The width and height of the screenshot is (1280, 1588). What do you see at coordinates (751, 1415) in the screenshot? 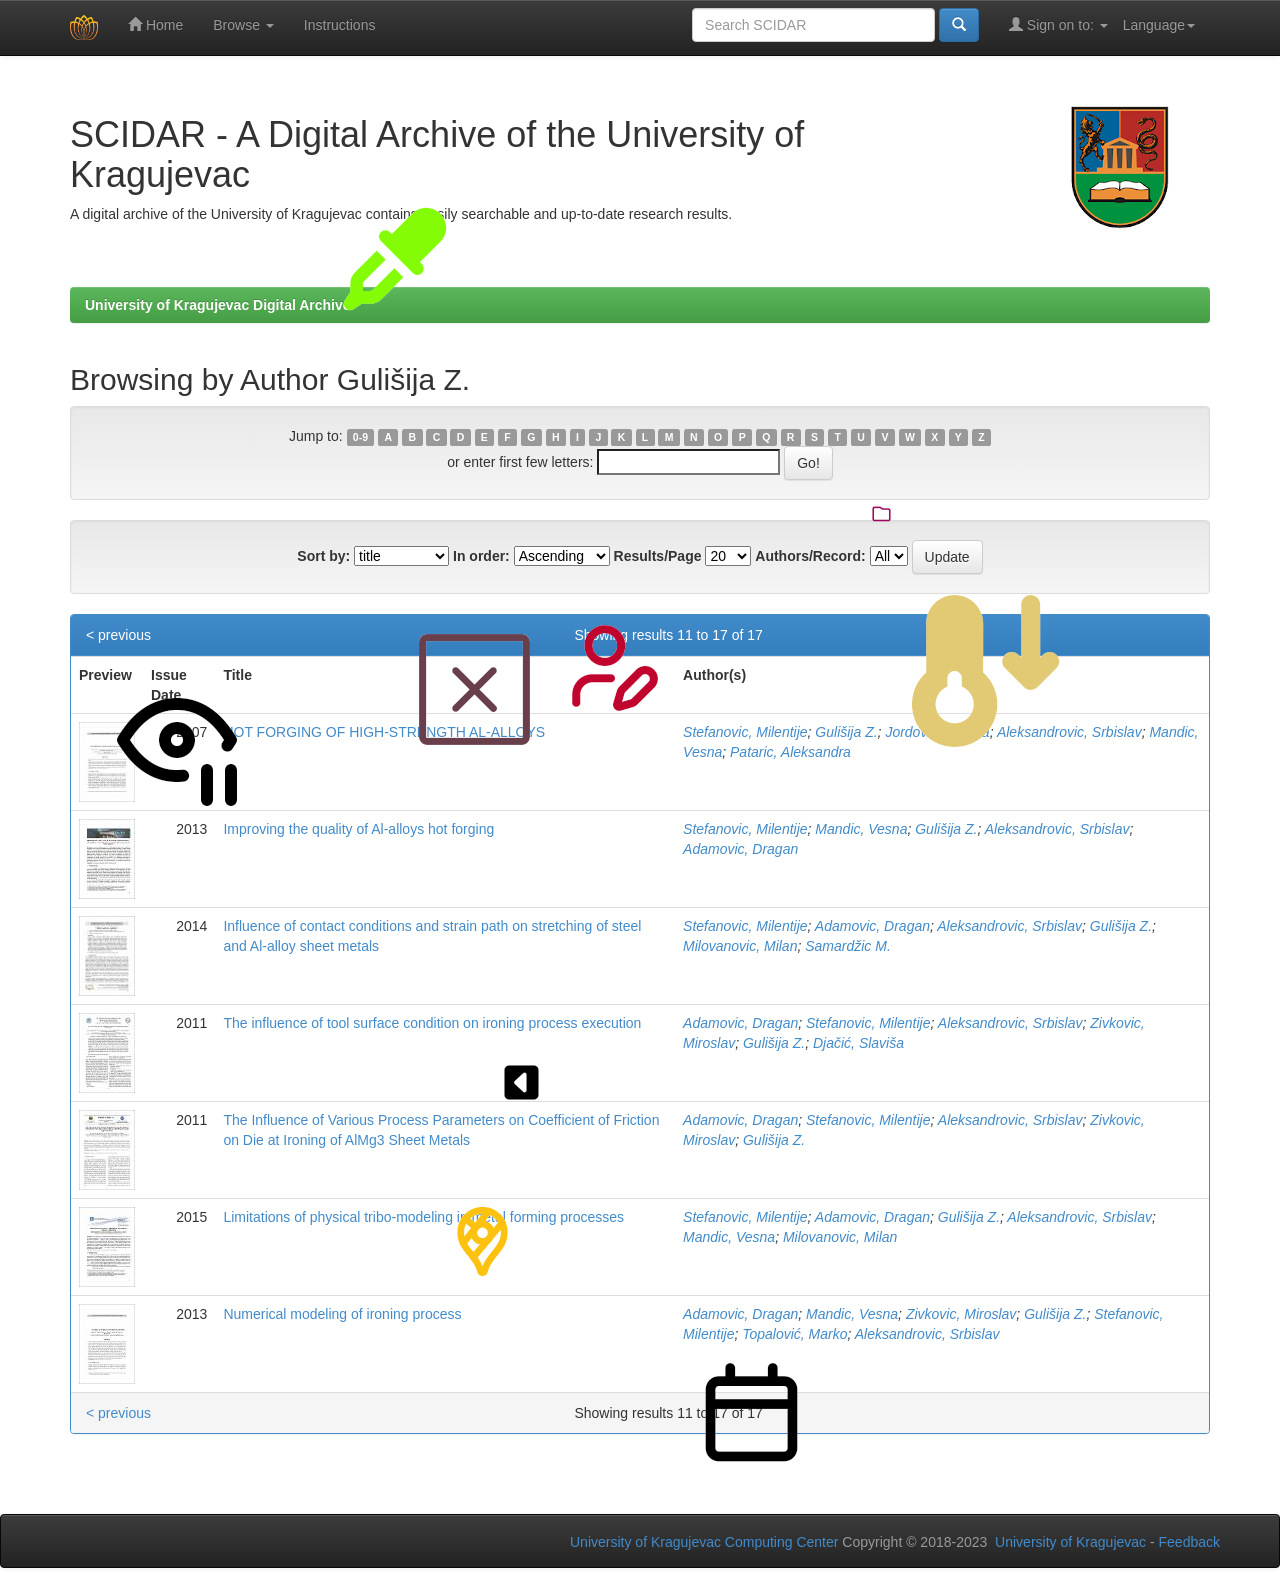
I see `view calendar or schedule` at bounding box center [751, 1415].